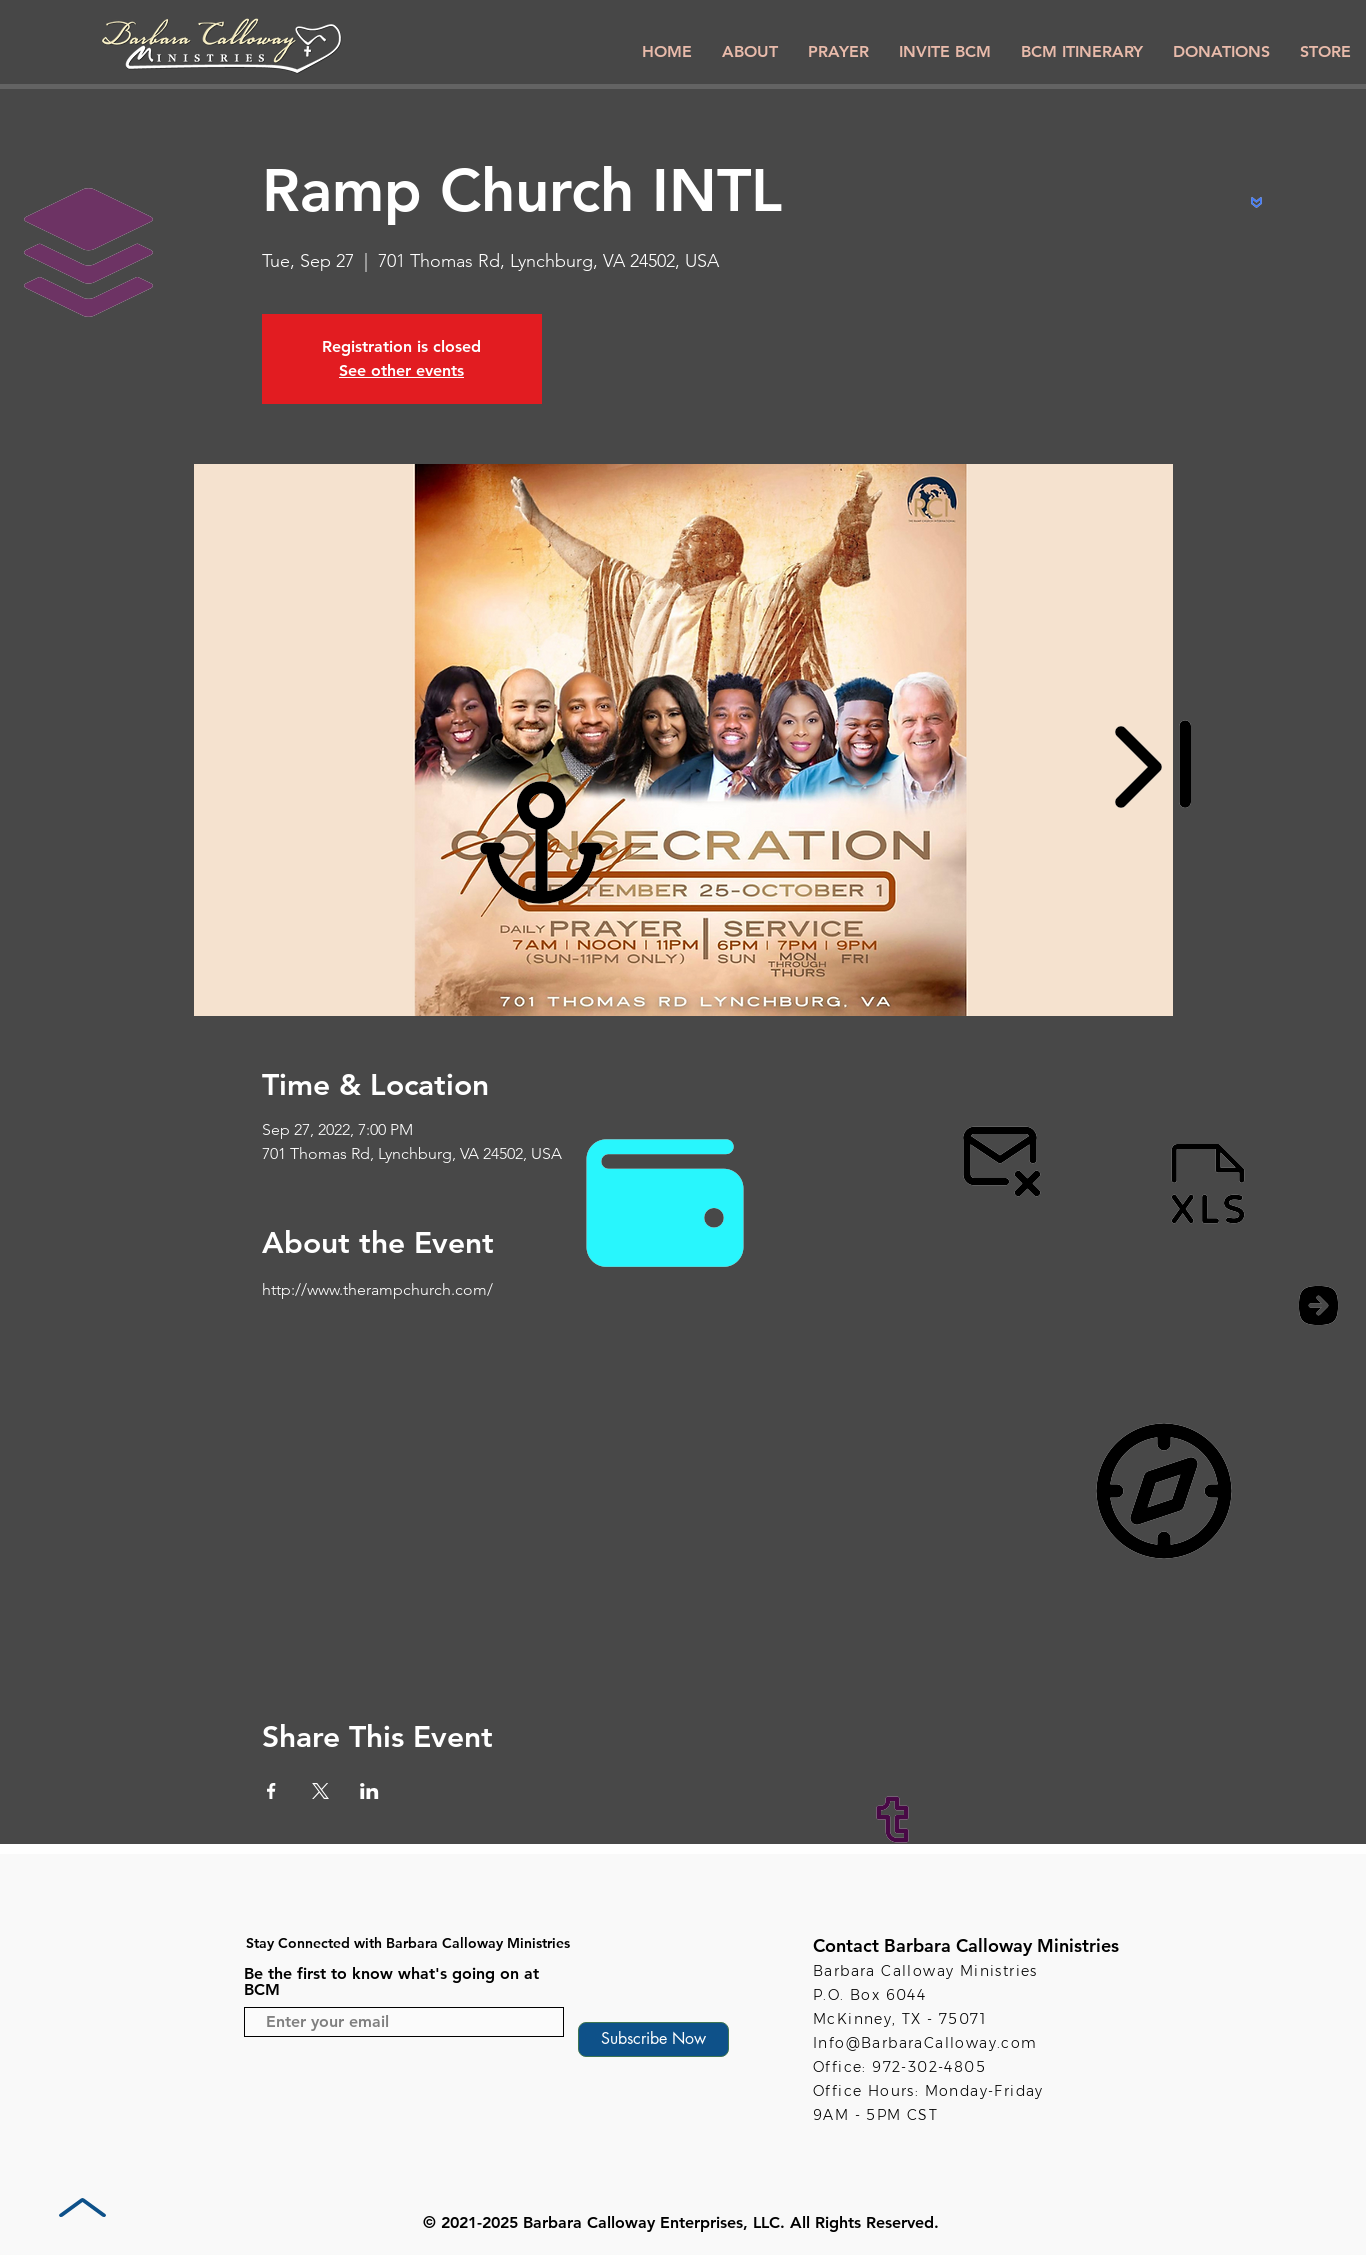 The width and height of the screenshot is (1366, 2255). I want to click on proceed to the next step, so click(1318, 1305).